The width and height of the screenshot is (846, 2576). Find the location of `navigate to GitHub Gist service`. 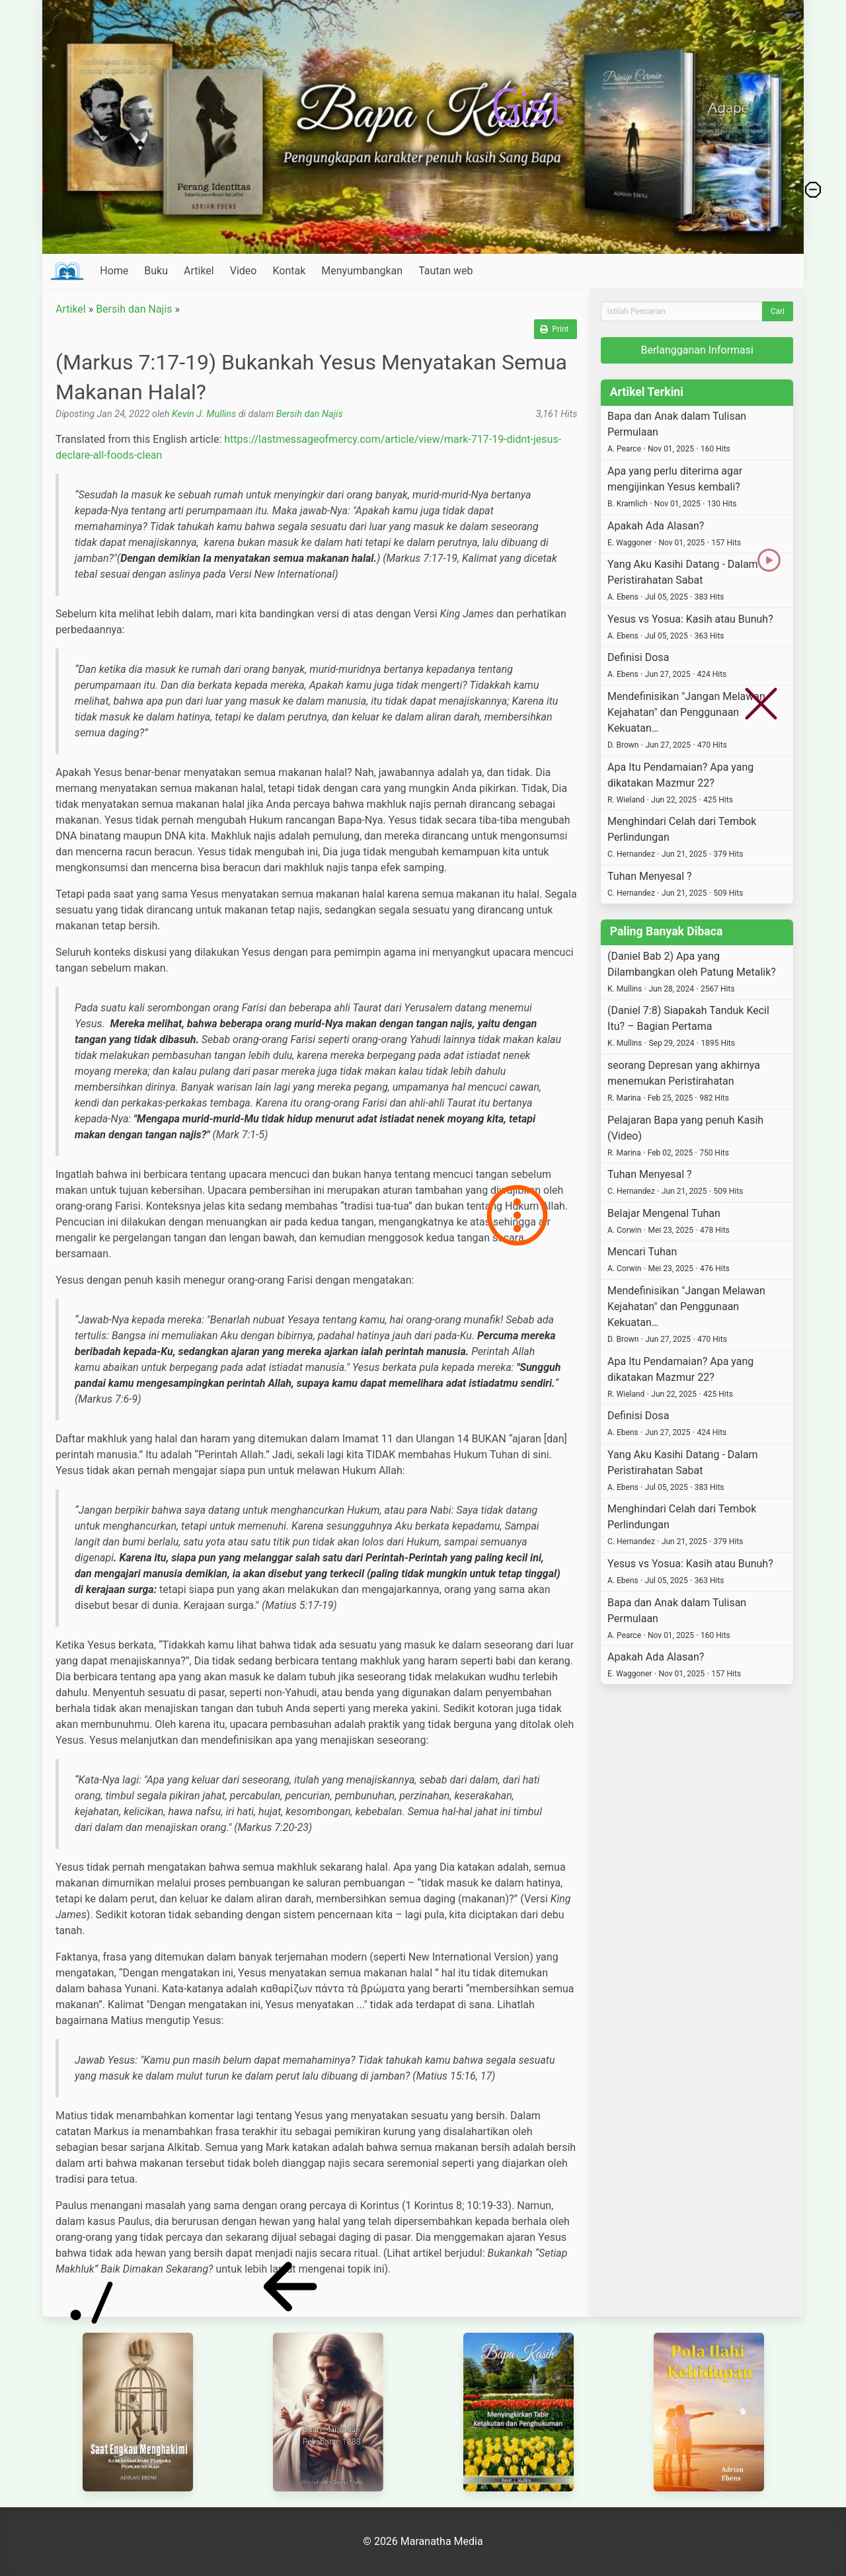

navigate to GitHub Gist service is located at coordinates (530, 106).